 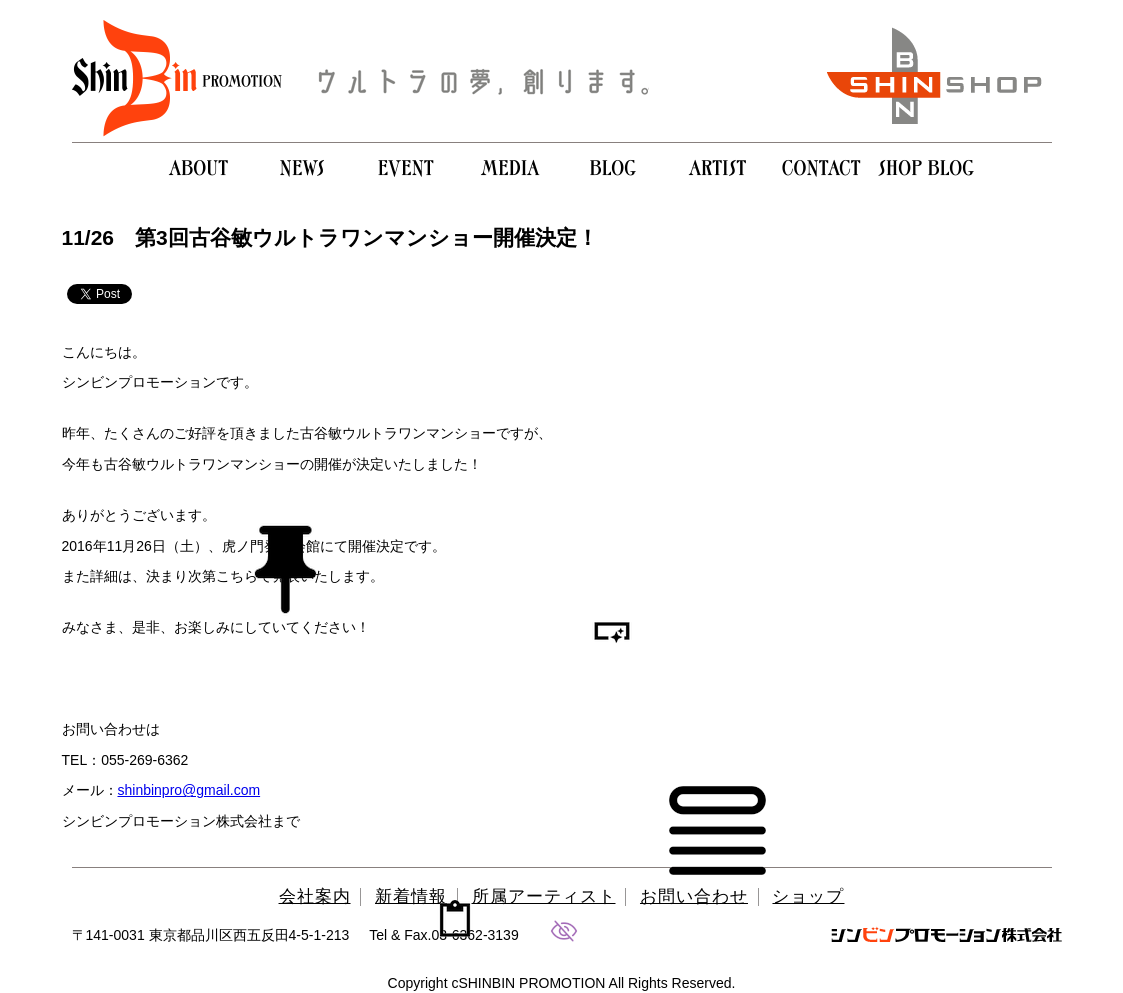 I want to click on pin item to keep it visible, so click(x=285, y=569).